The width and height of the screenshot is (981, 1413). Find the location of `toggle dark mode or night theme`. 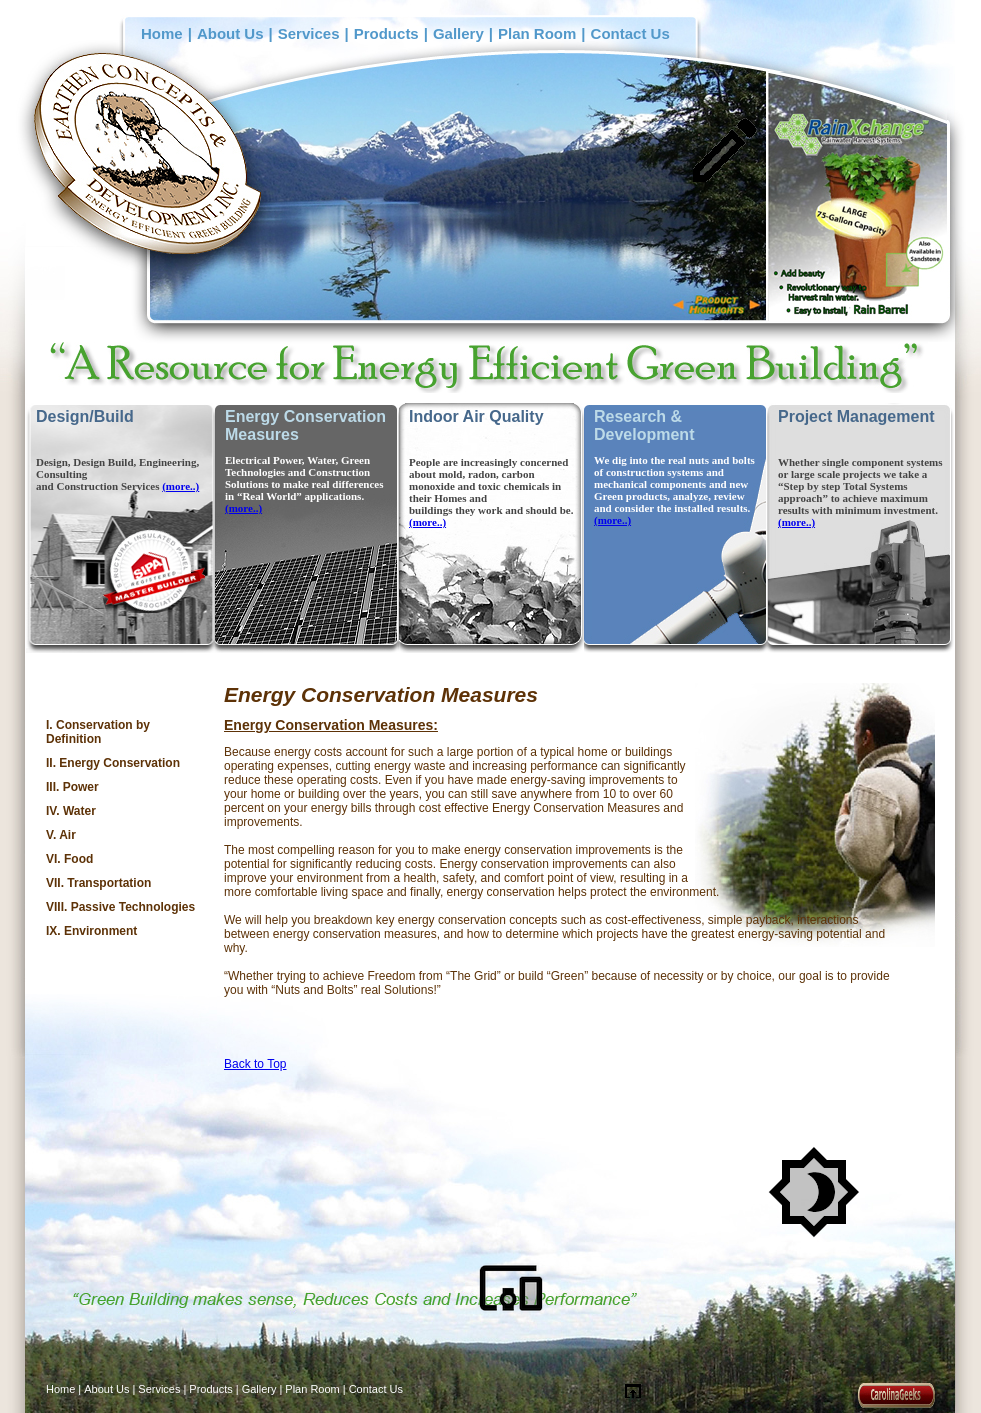

toggle dark mode or night theme is located at coordinates (814, 1192).